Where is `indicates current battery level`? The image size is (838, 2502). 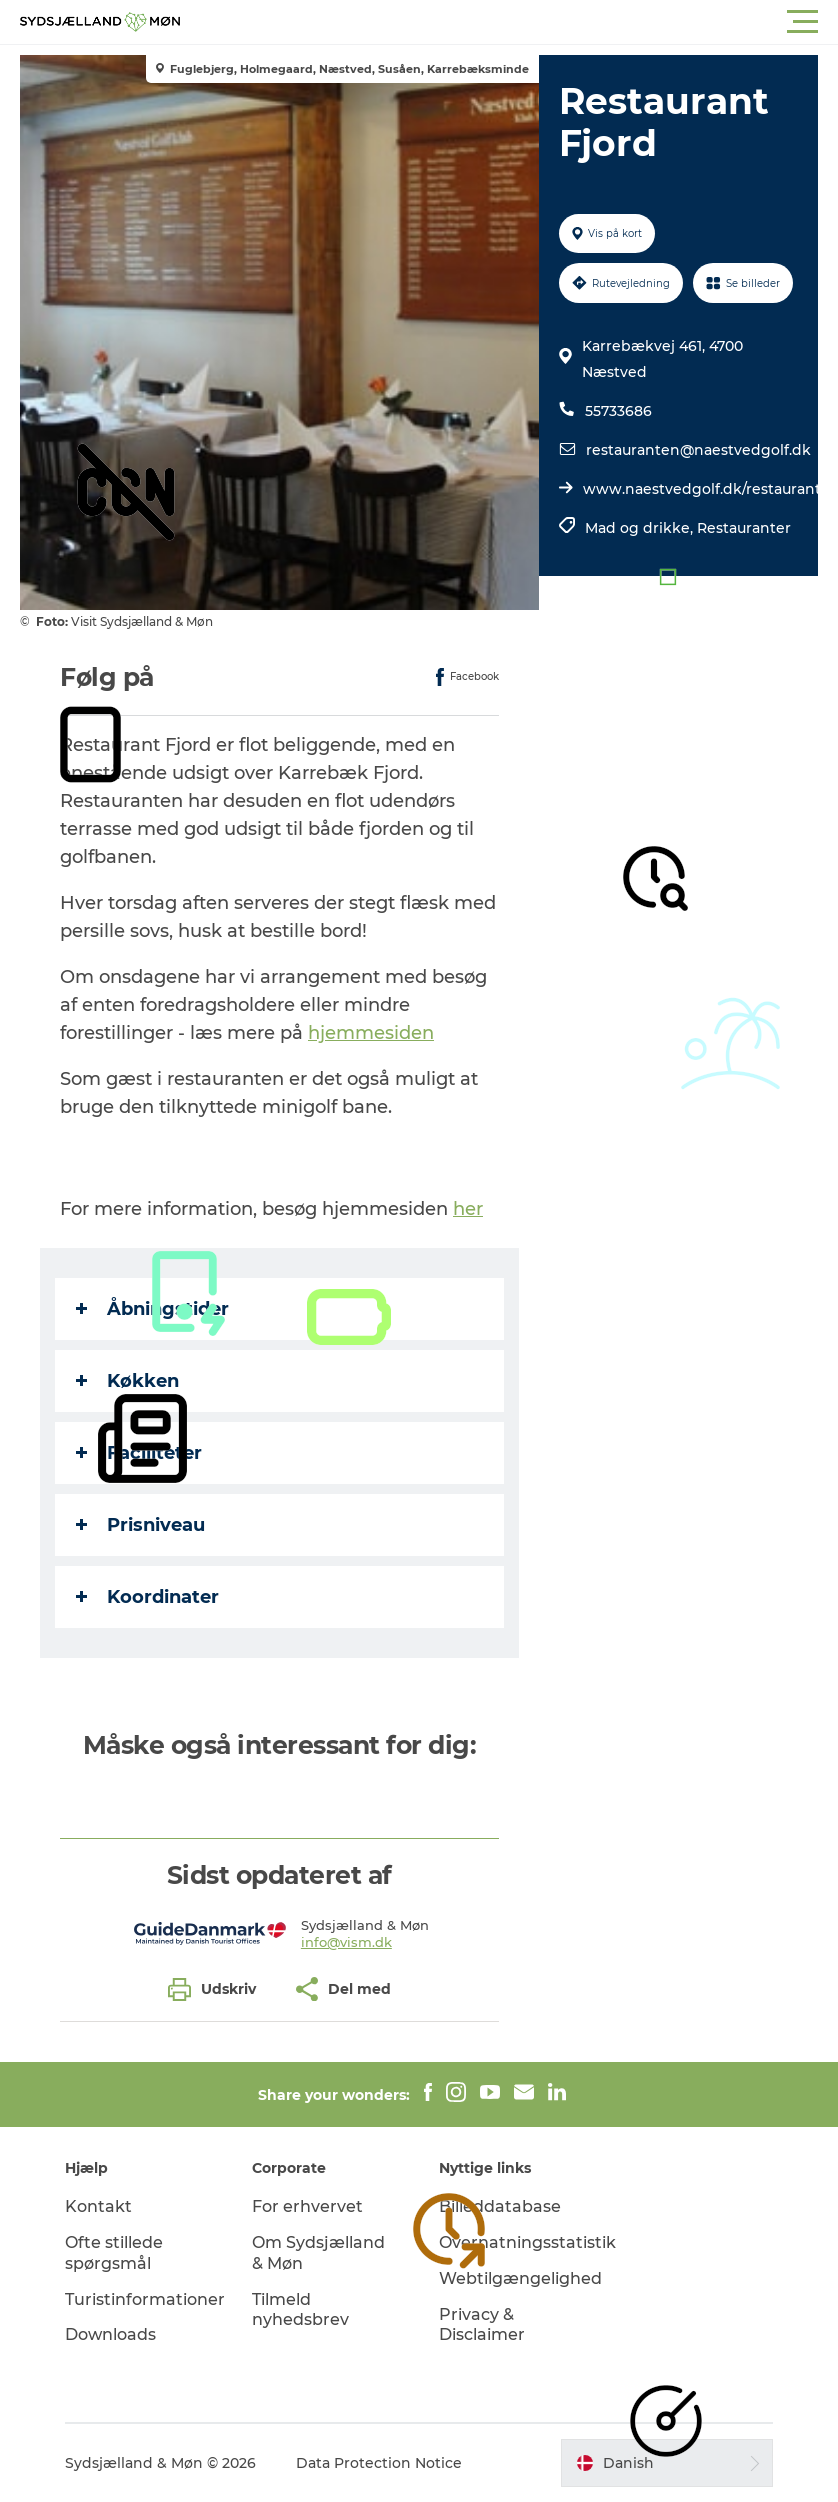
indicates current battery level is located at coordinates (349, 1317).